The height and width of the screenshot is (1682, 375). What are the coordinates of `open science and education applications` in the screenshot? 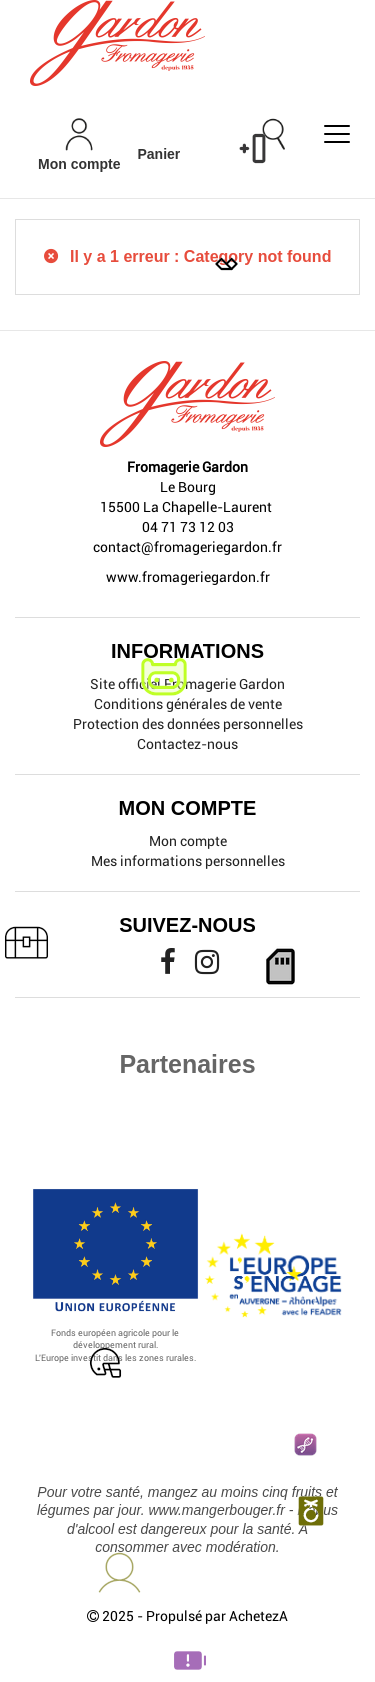 It's located at (305, 1444).